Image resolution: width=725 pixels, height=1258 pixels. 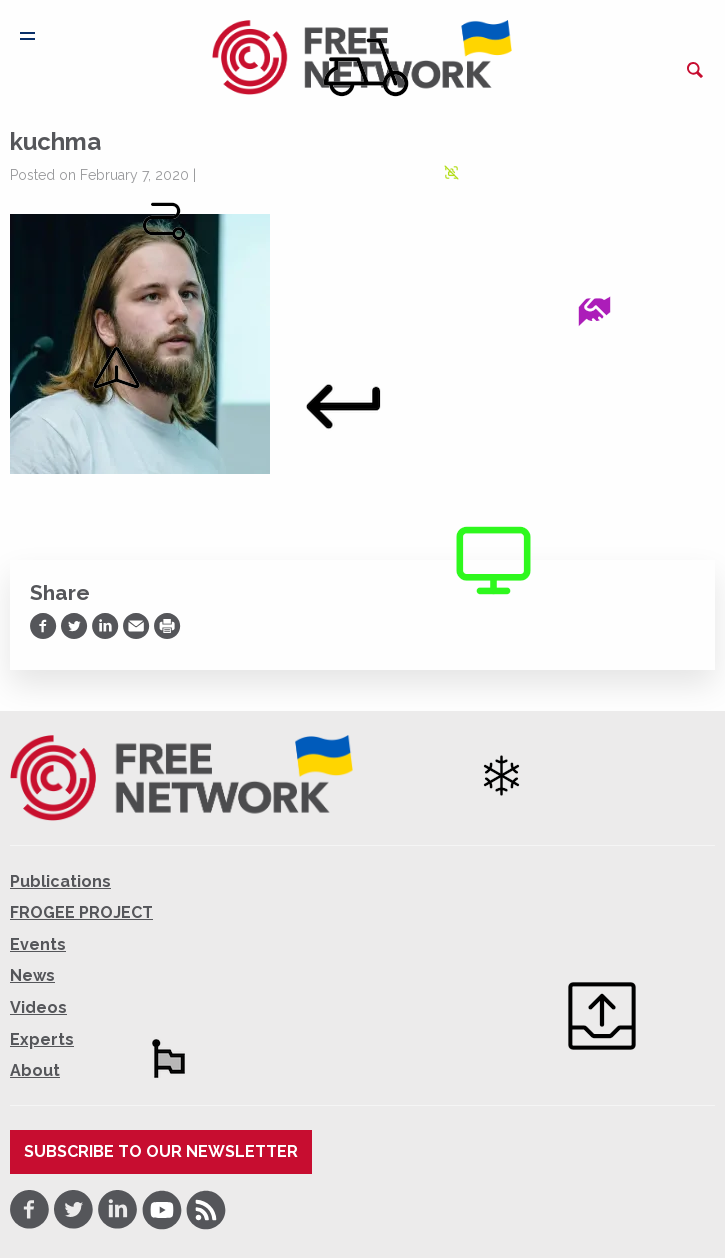 What do you see at coordinates (344, 406) in the screenshot?
I see `submit or confirm text input` at bounding box center [344, 406].